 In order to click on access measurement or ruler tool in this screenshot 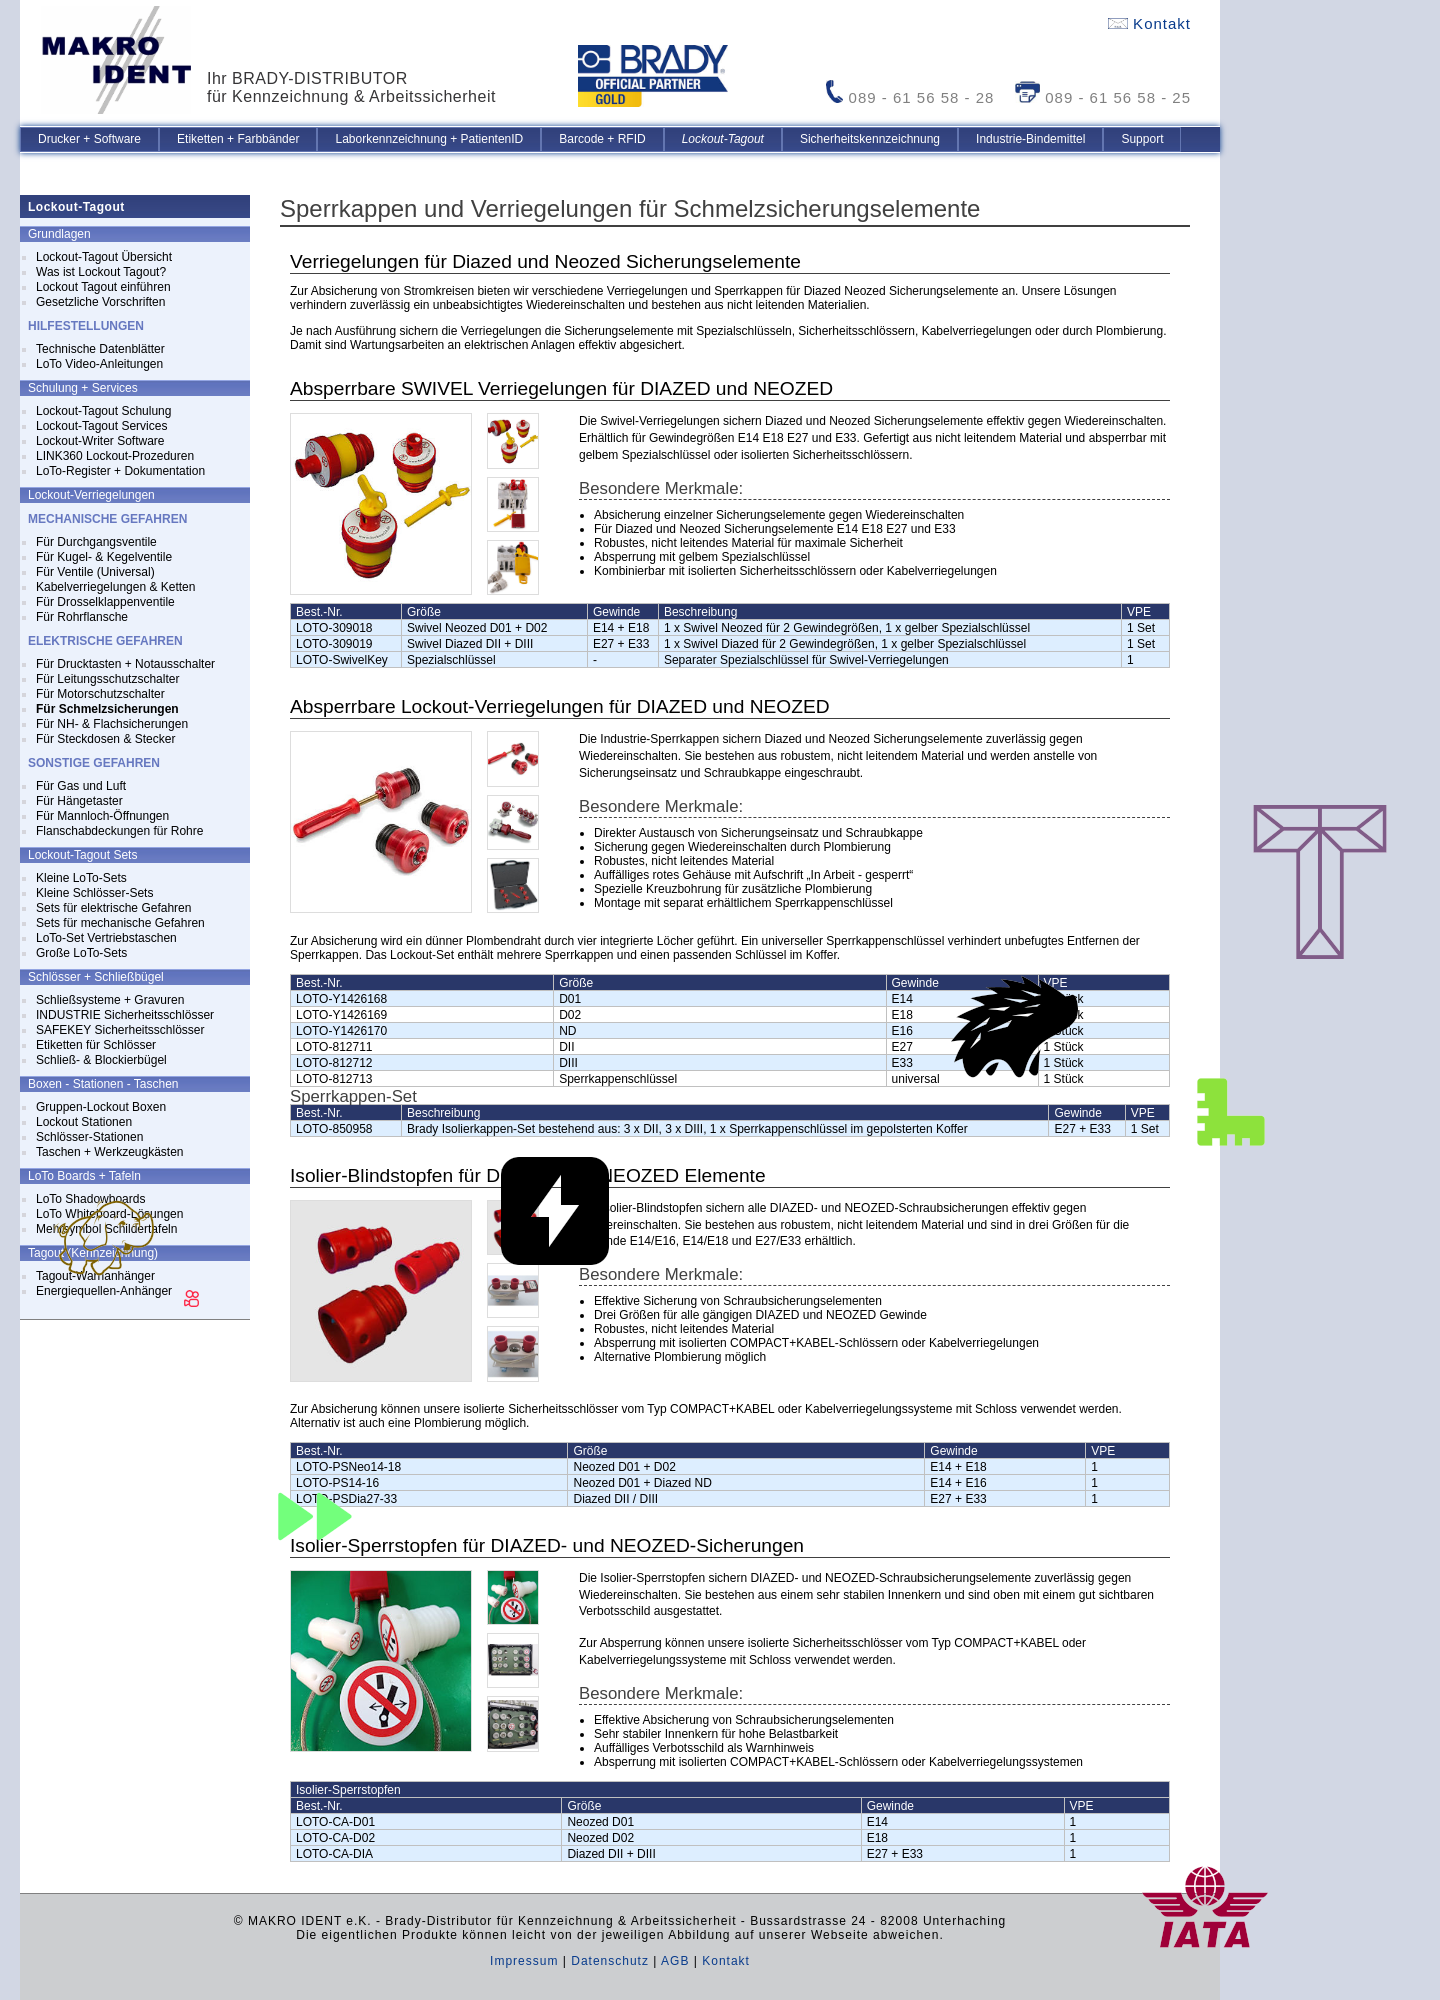, I will do `click(1231, 1112)`.